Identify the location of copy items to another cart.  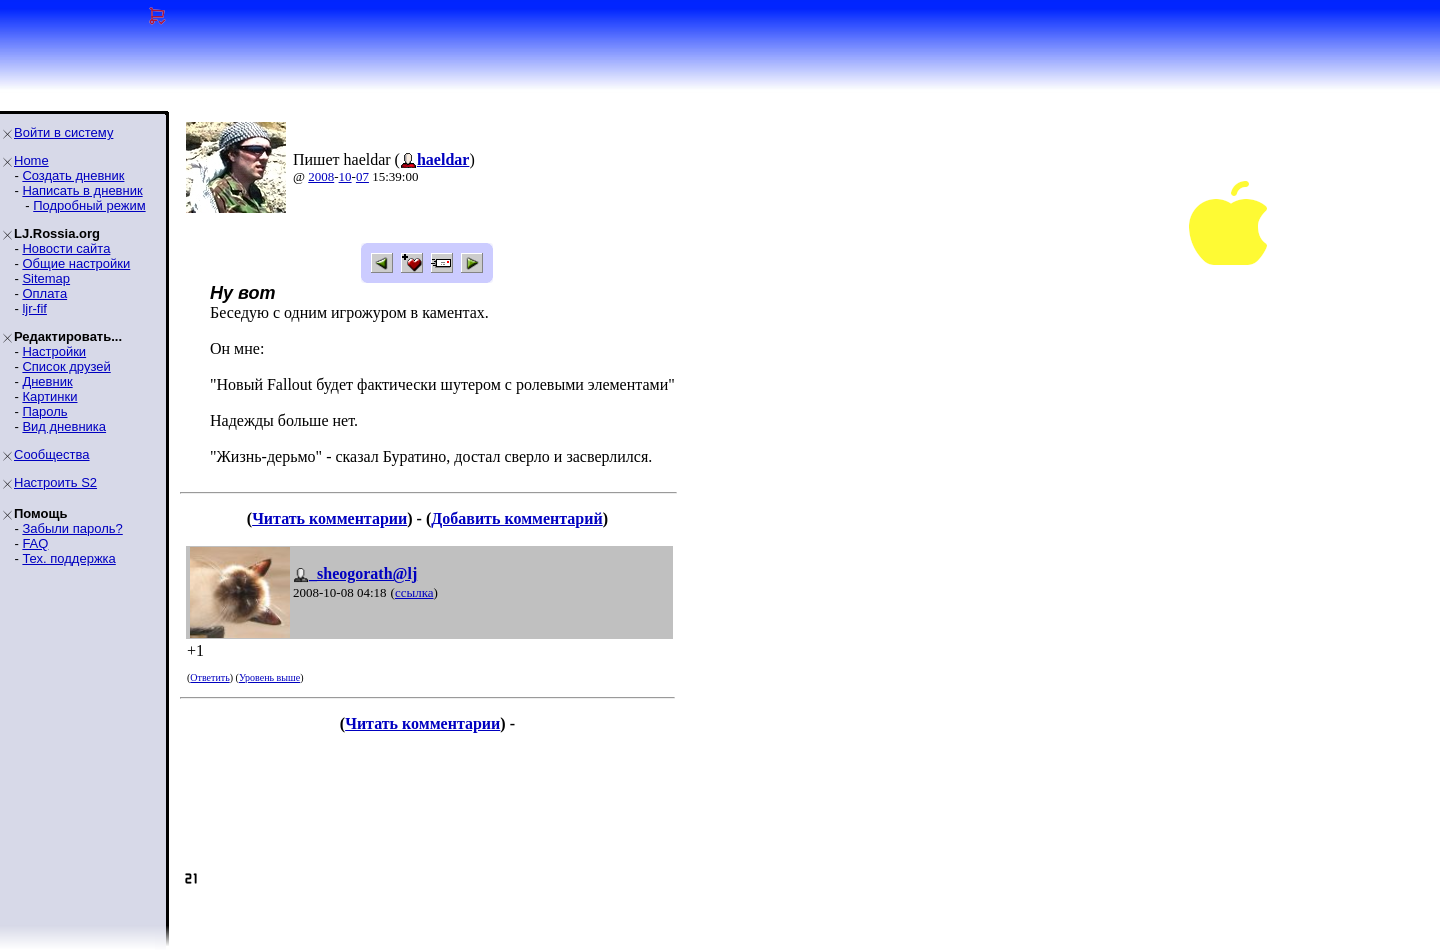
(157, 16).